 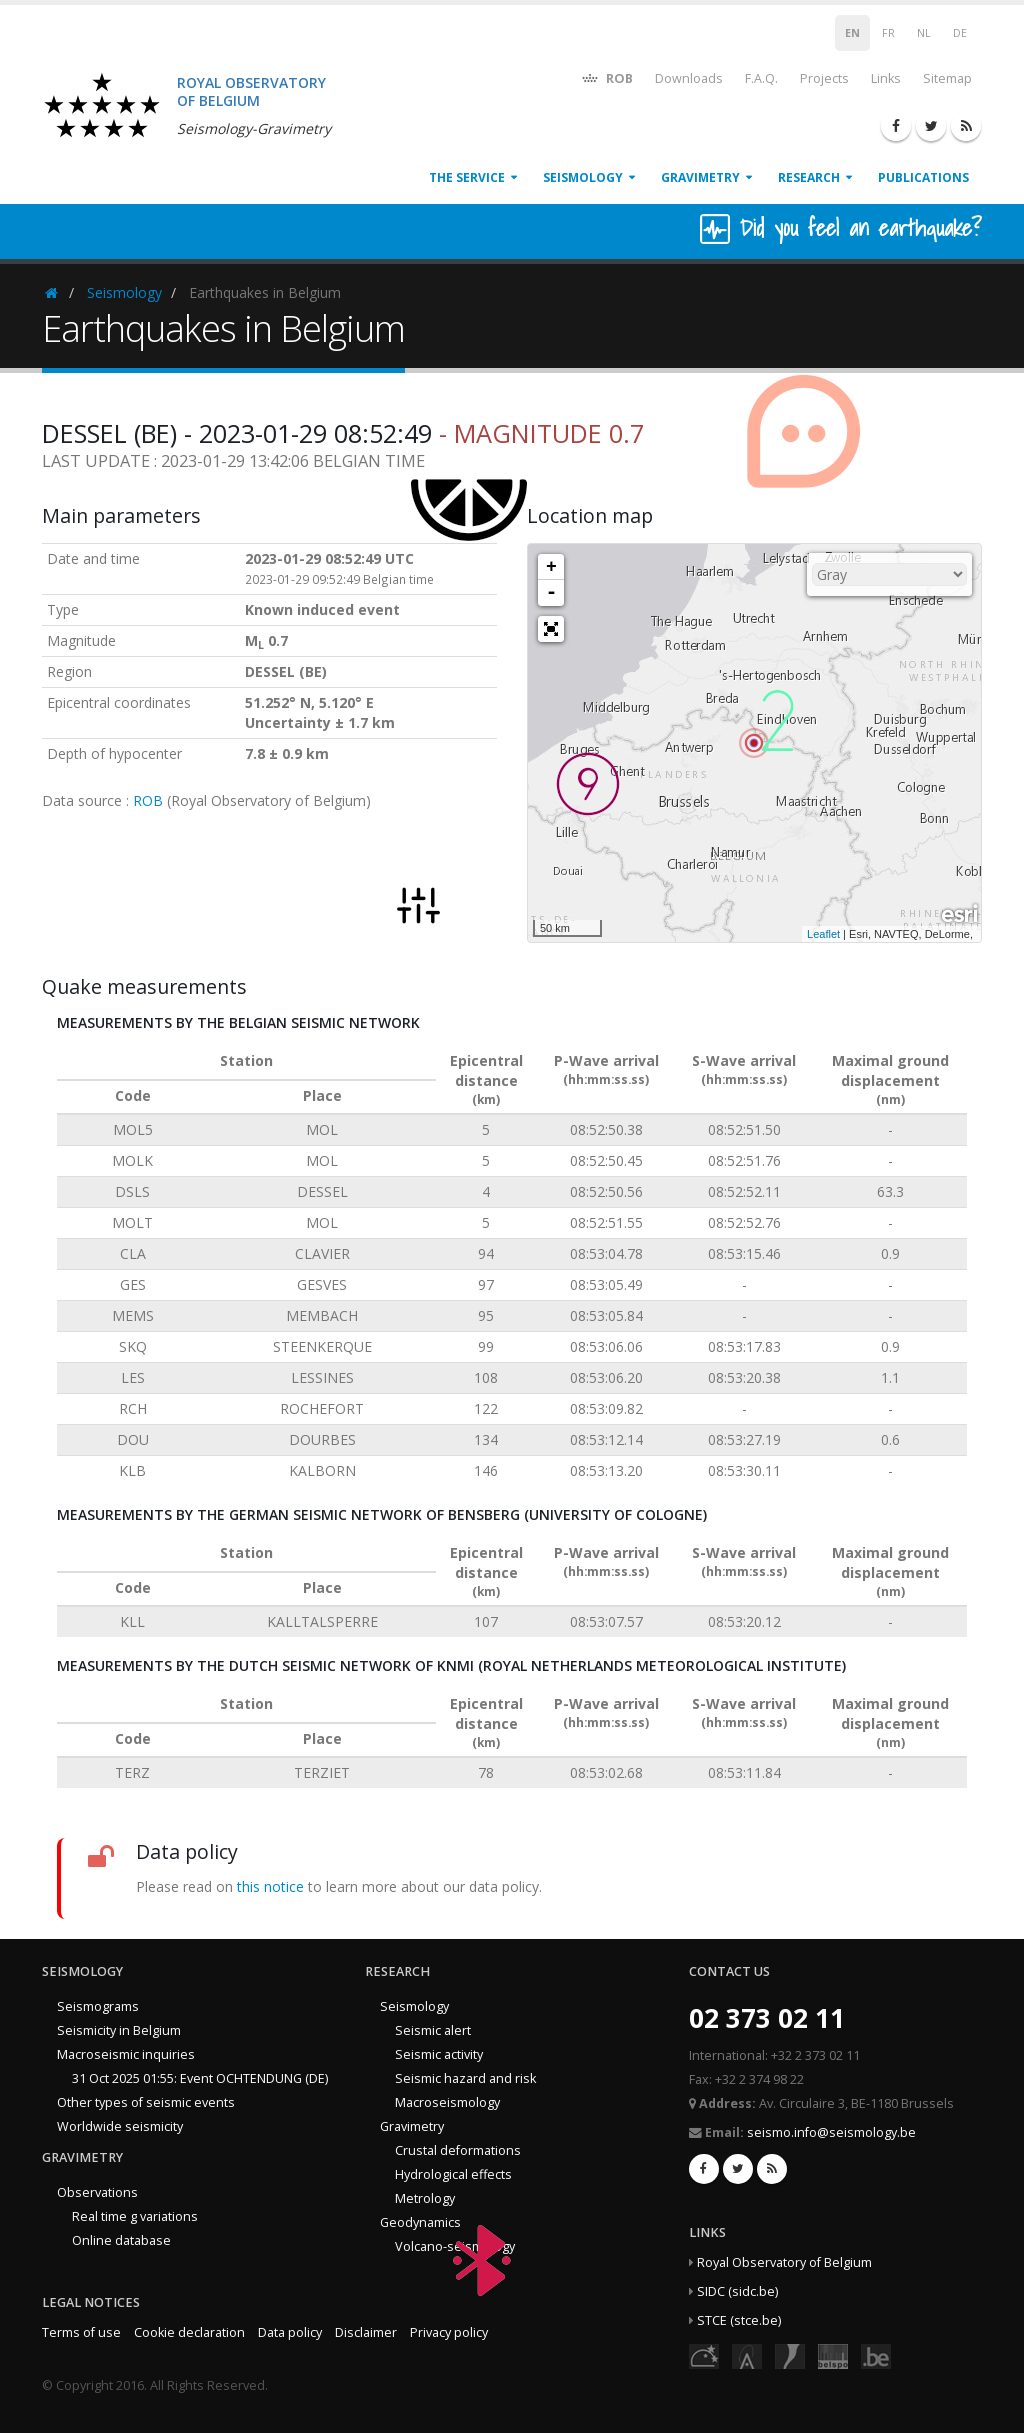 I want to click on open chat or messaging, so click(x=801, y=433).